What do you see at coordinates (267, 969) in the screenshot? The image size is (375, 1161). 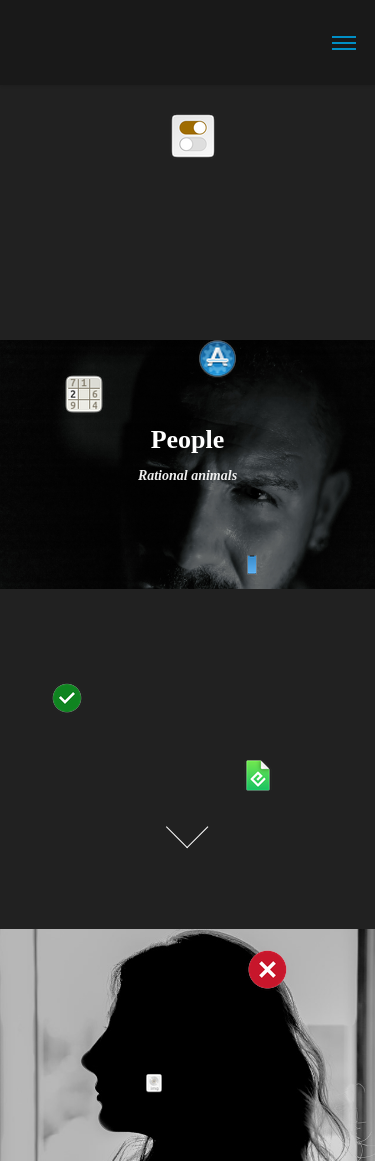 I see `stop or cancel the current action` at bounding box center [267, 969].